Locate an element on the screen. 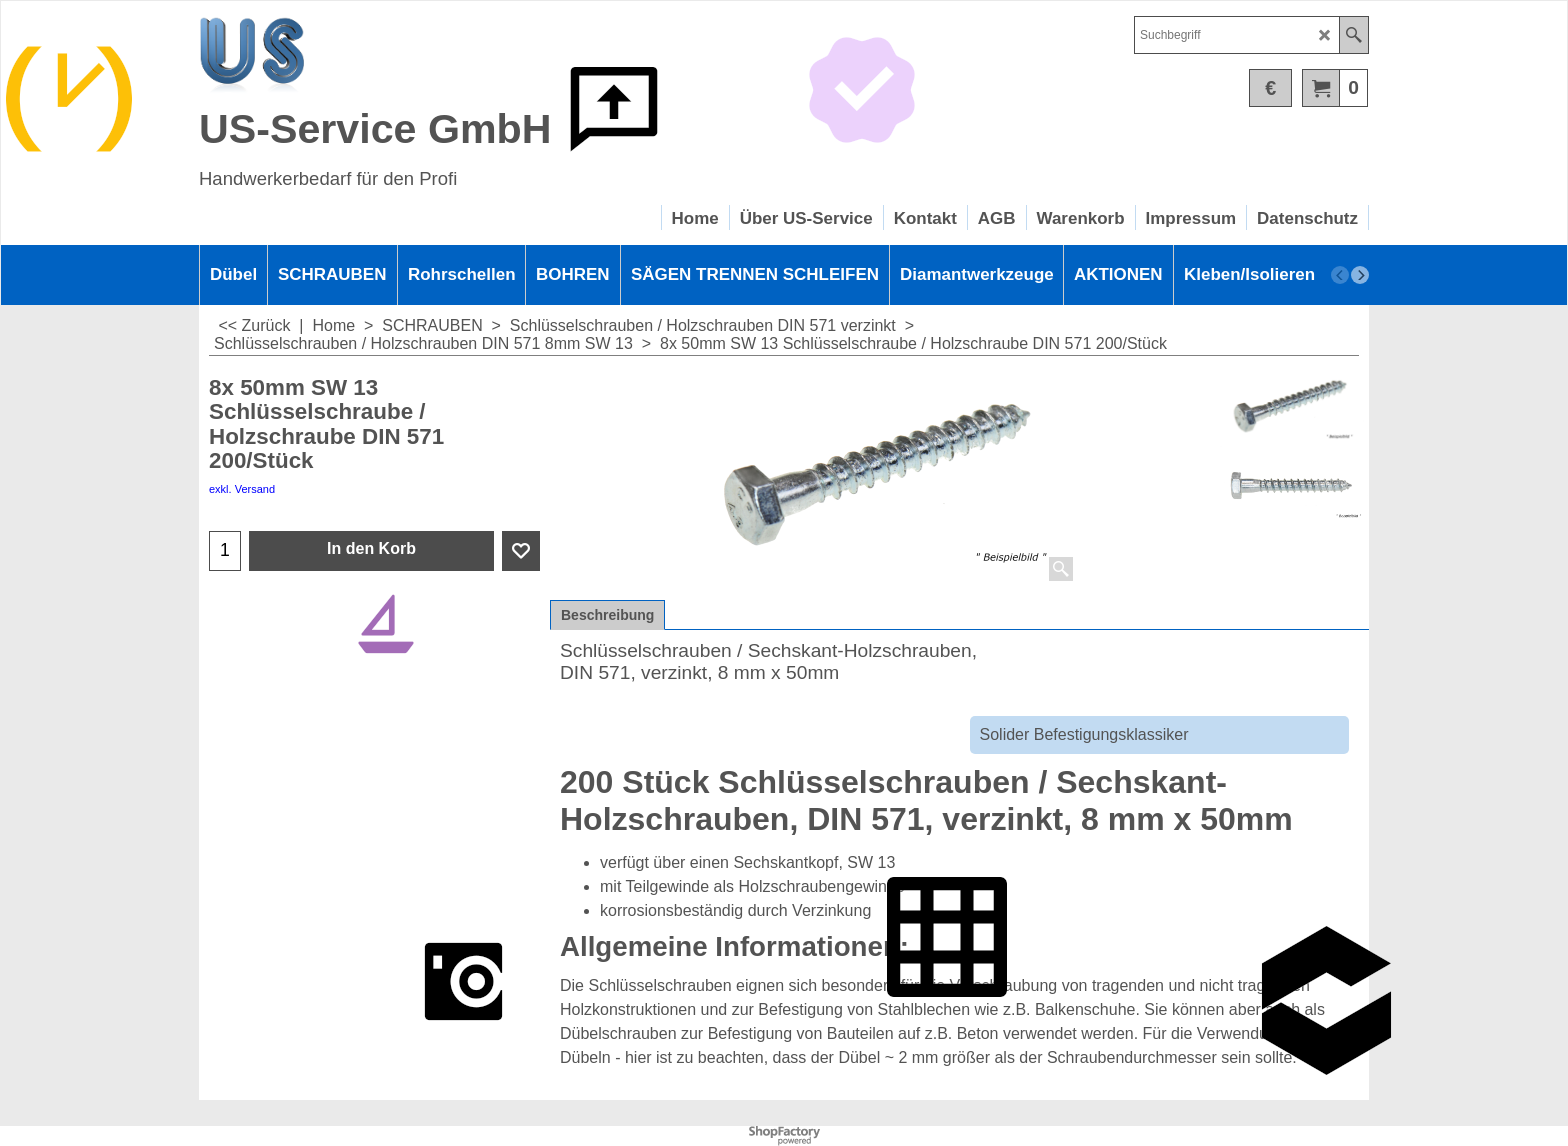 Image resolution: width=1568 pixels, height=1146 pixels. indicates a verified account or profile is located at coordinates (862, 90).